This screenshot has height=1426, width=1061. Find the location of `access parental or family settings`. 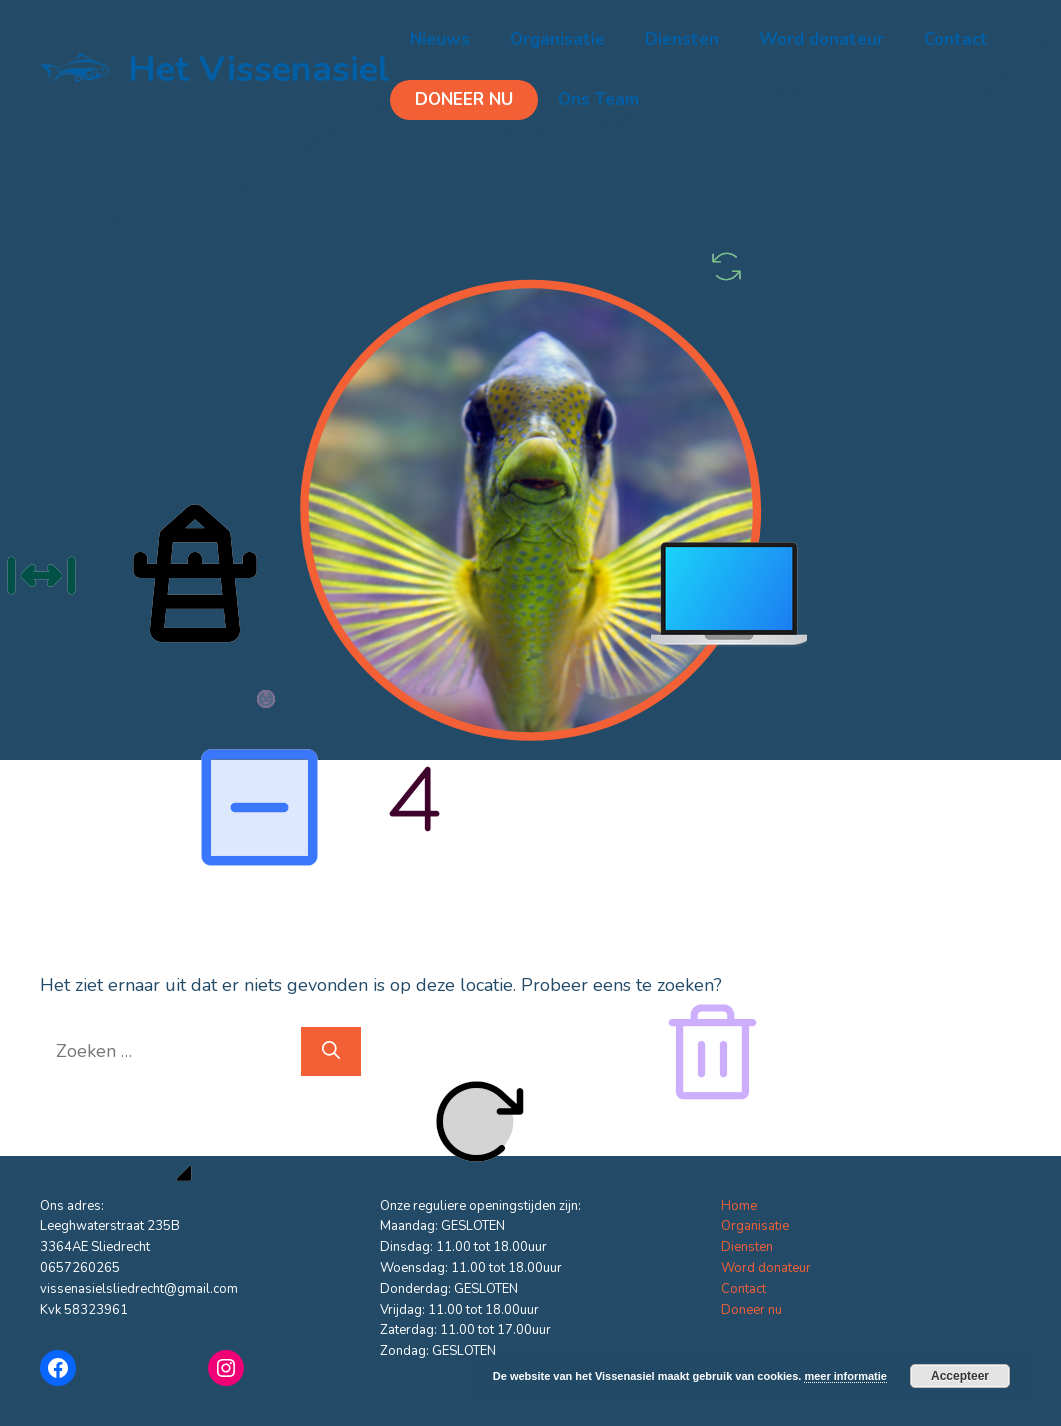

access parental or family settings is located at coordinates (266, 699).